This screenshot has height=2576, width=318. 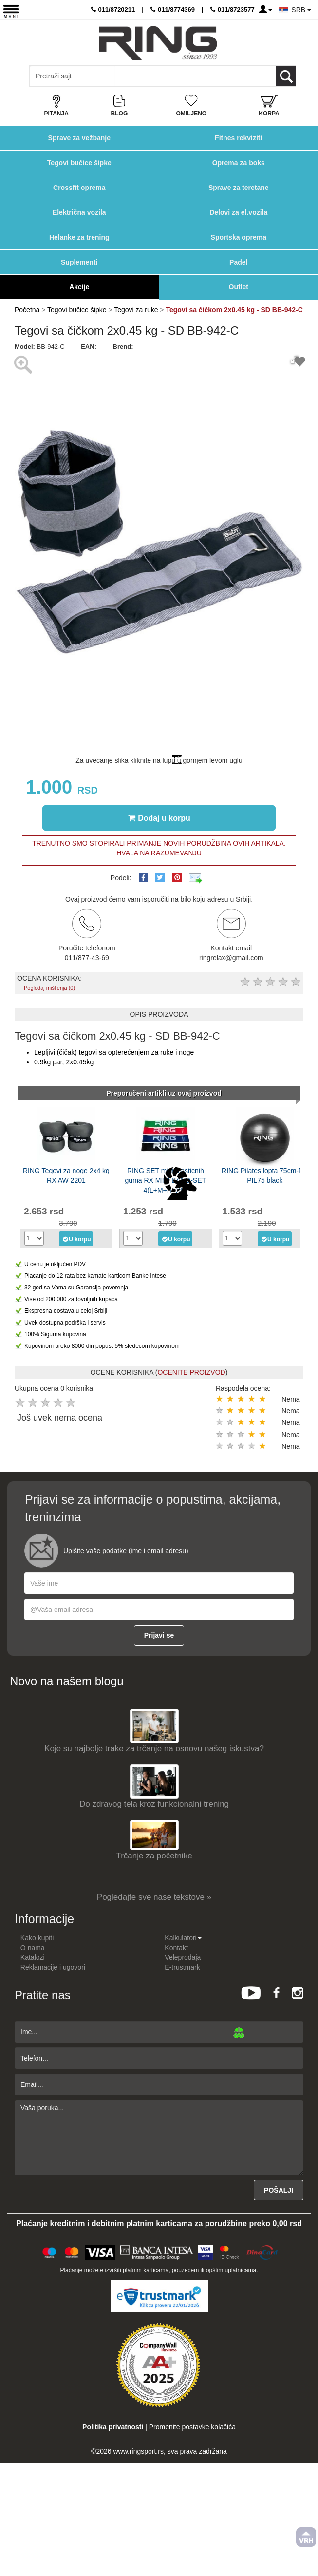 What do you see at coordinates (239, 2032) in the screenshot?
I see `select dwarf character class` at bounding box center [239, 2032].